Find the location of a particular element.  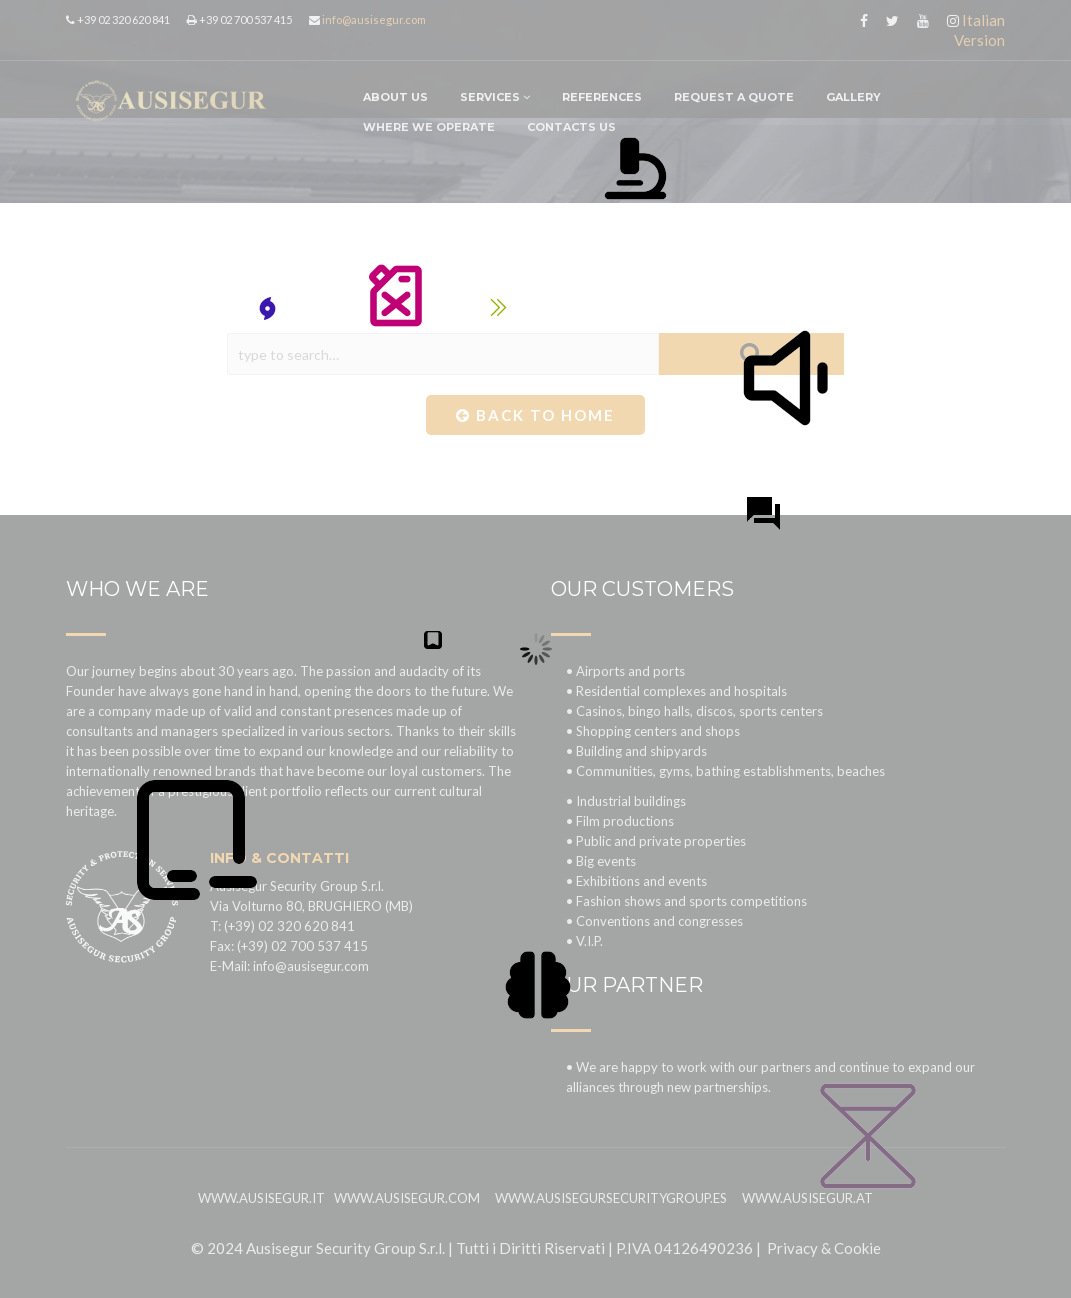

indicates fuel or gas-related settings is located at coordinates (396, 296).